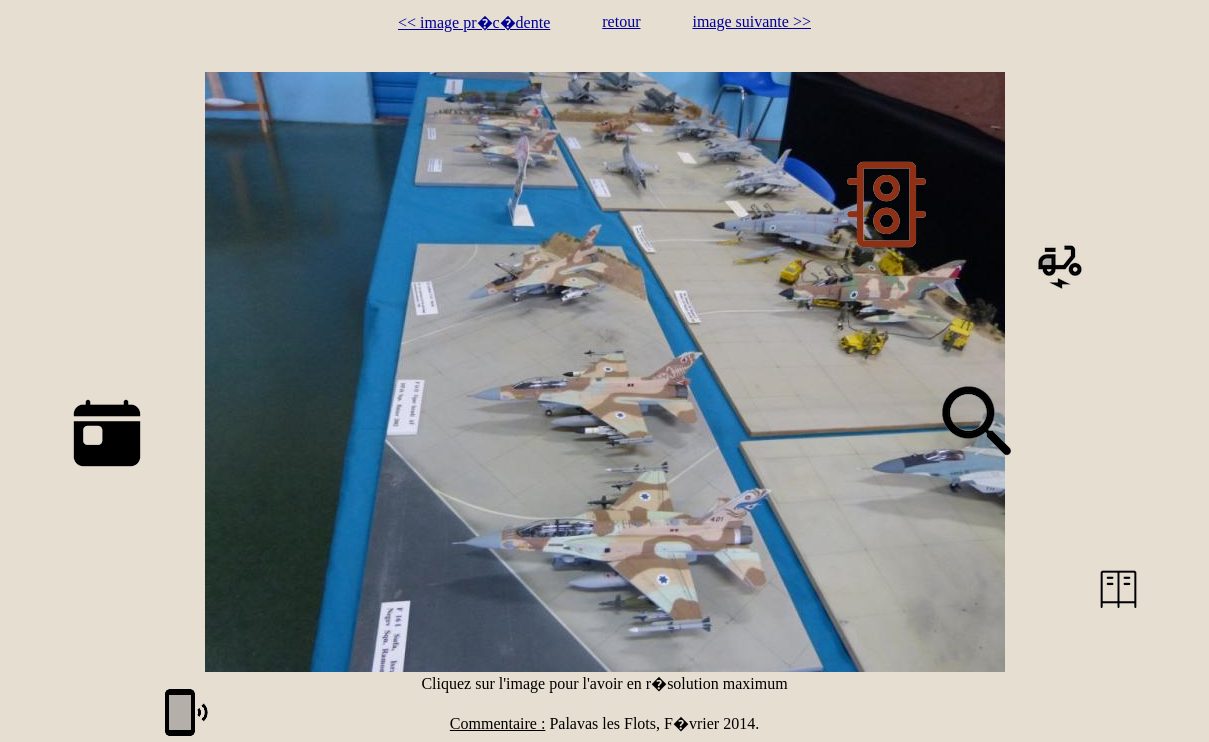 The width and height of the screenshot is (1209, 742). I want to click on search for content or items, so click(978, 422).